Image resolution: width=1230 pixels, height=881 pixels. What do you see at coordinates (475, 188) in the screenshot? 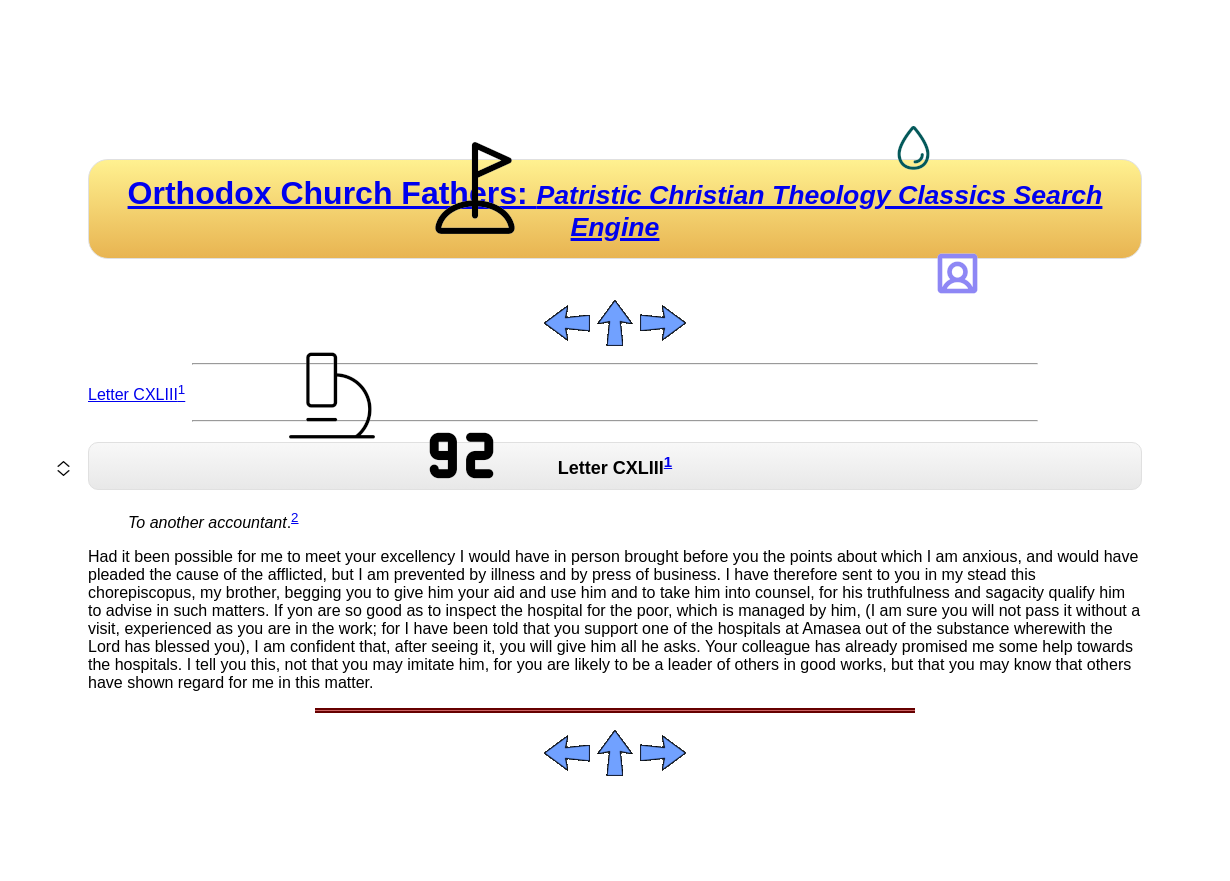
I see `view golf course locations or tee times` at bounding box center [475, 188].